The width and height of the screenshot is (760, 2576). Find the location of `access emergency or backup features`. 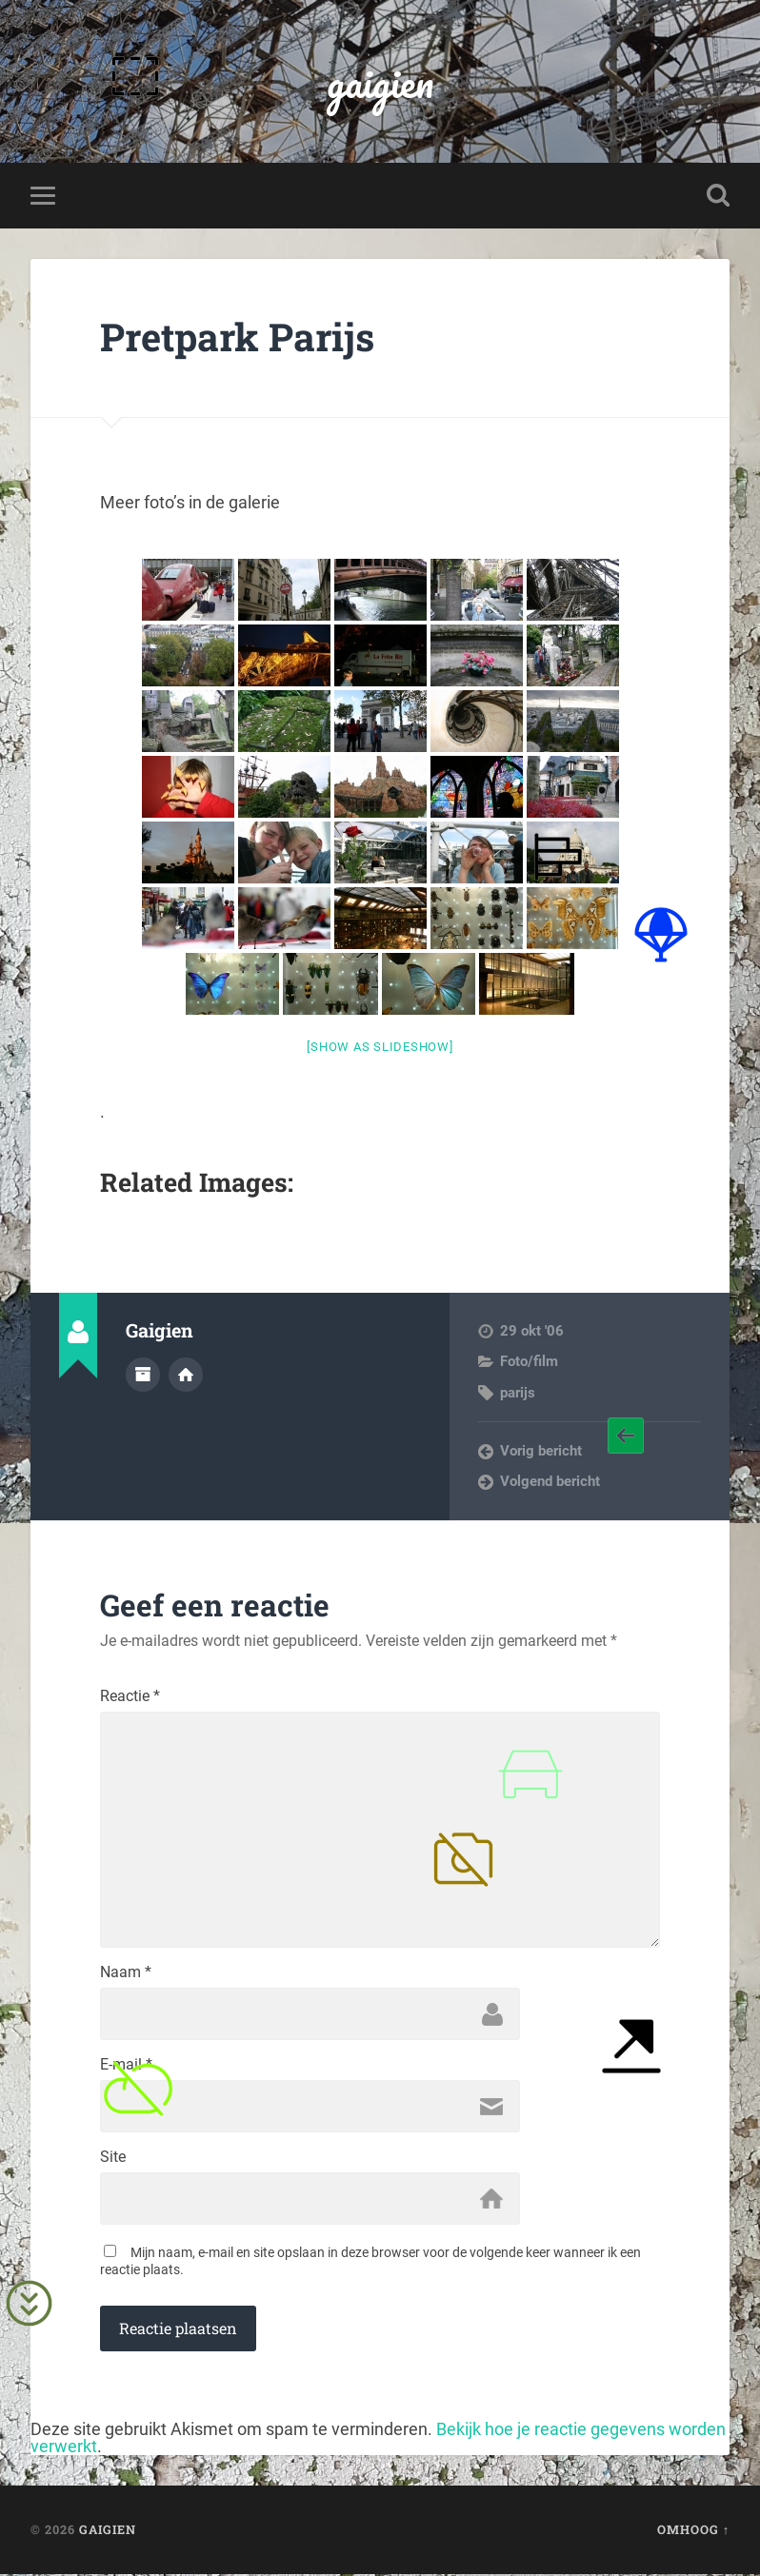

access emergency or backup features is located at coordinates (661, 936).